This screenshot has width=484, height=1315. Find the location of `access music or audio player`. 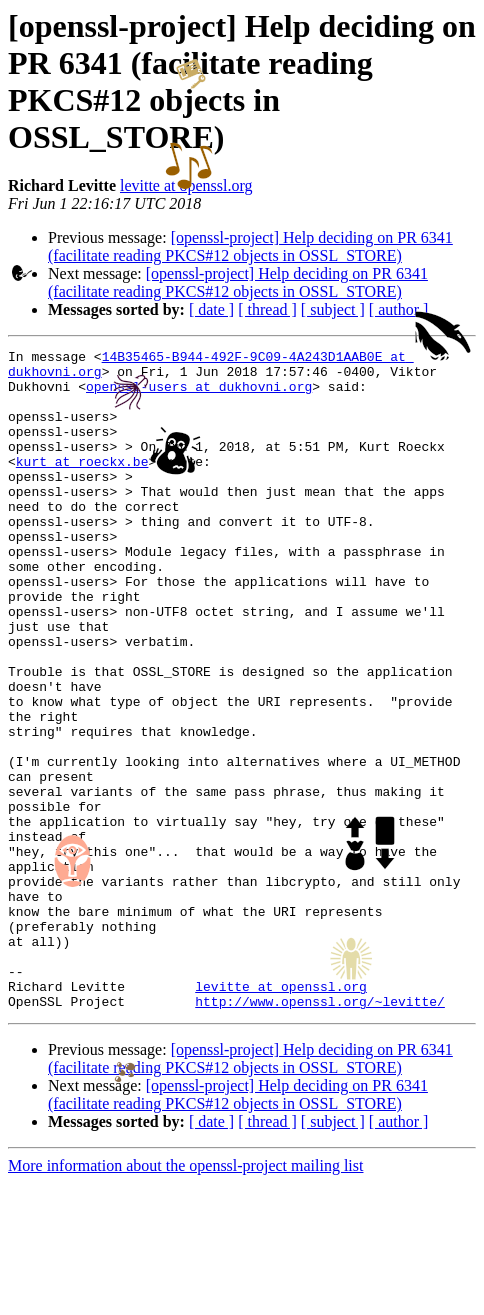

access music or audio player is located at coordinates (189, 166).